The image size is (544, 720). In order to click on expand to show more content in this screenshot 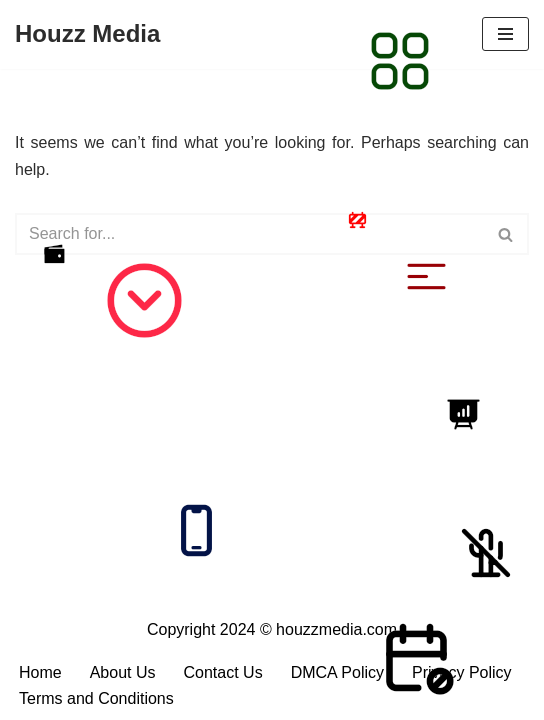, I will do `click(144, 300)`.